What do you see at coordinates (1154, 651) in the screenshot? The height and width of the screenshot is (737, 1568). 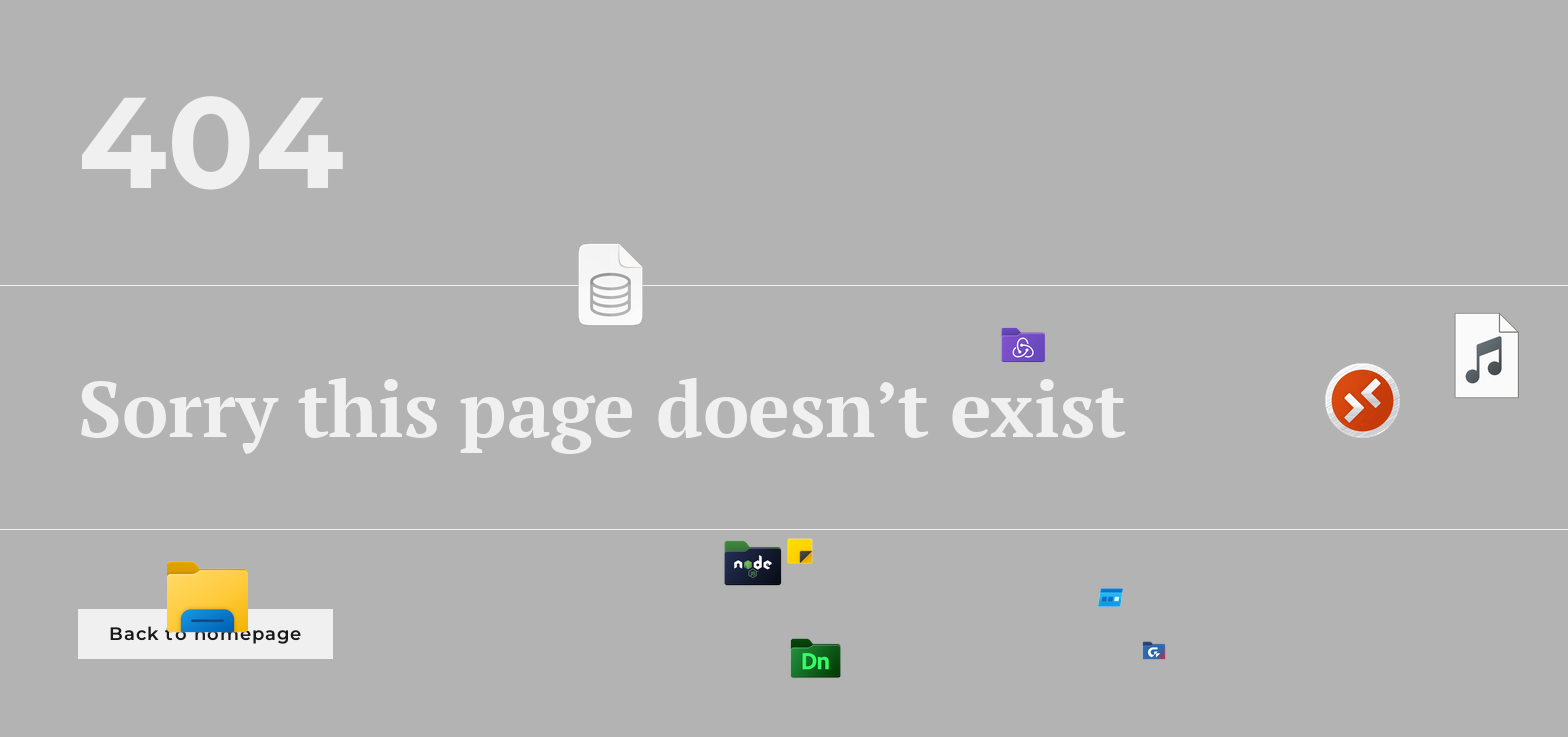 I see `open gigabyte files or software folder` at bounding box center [1154, 651].